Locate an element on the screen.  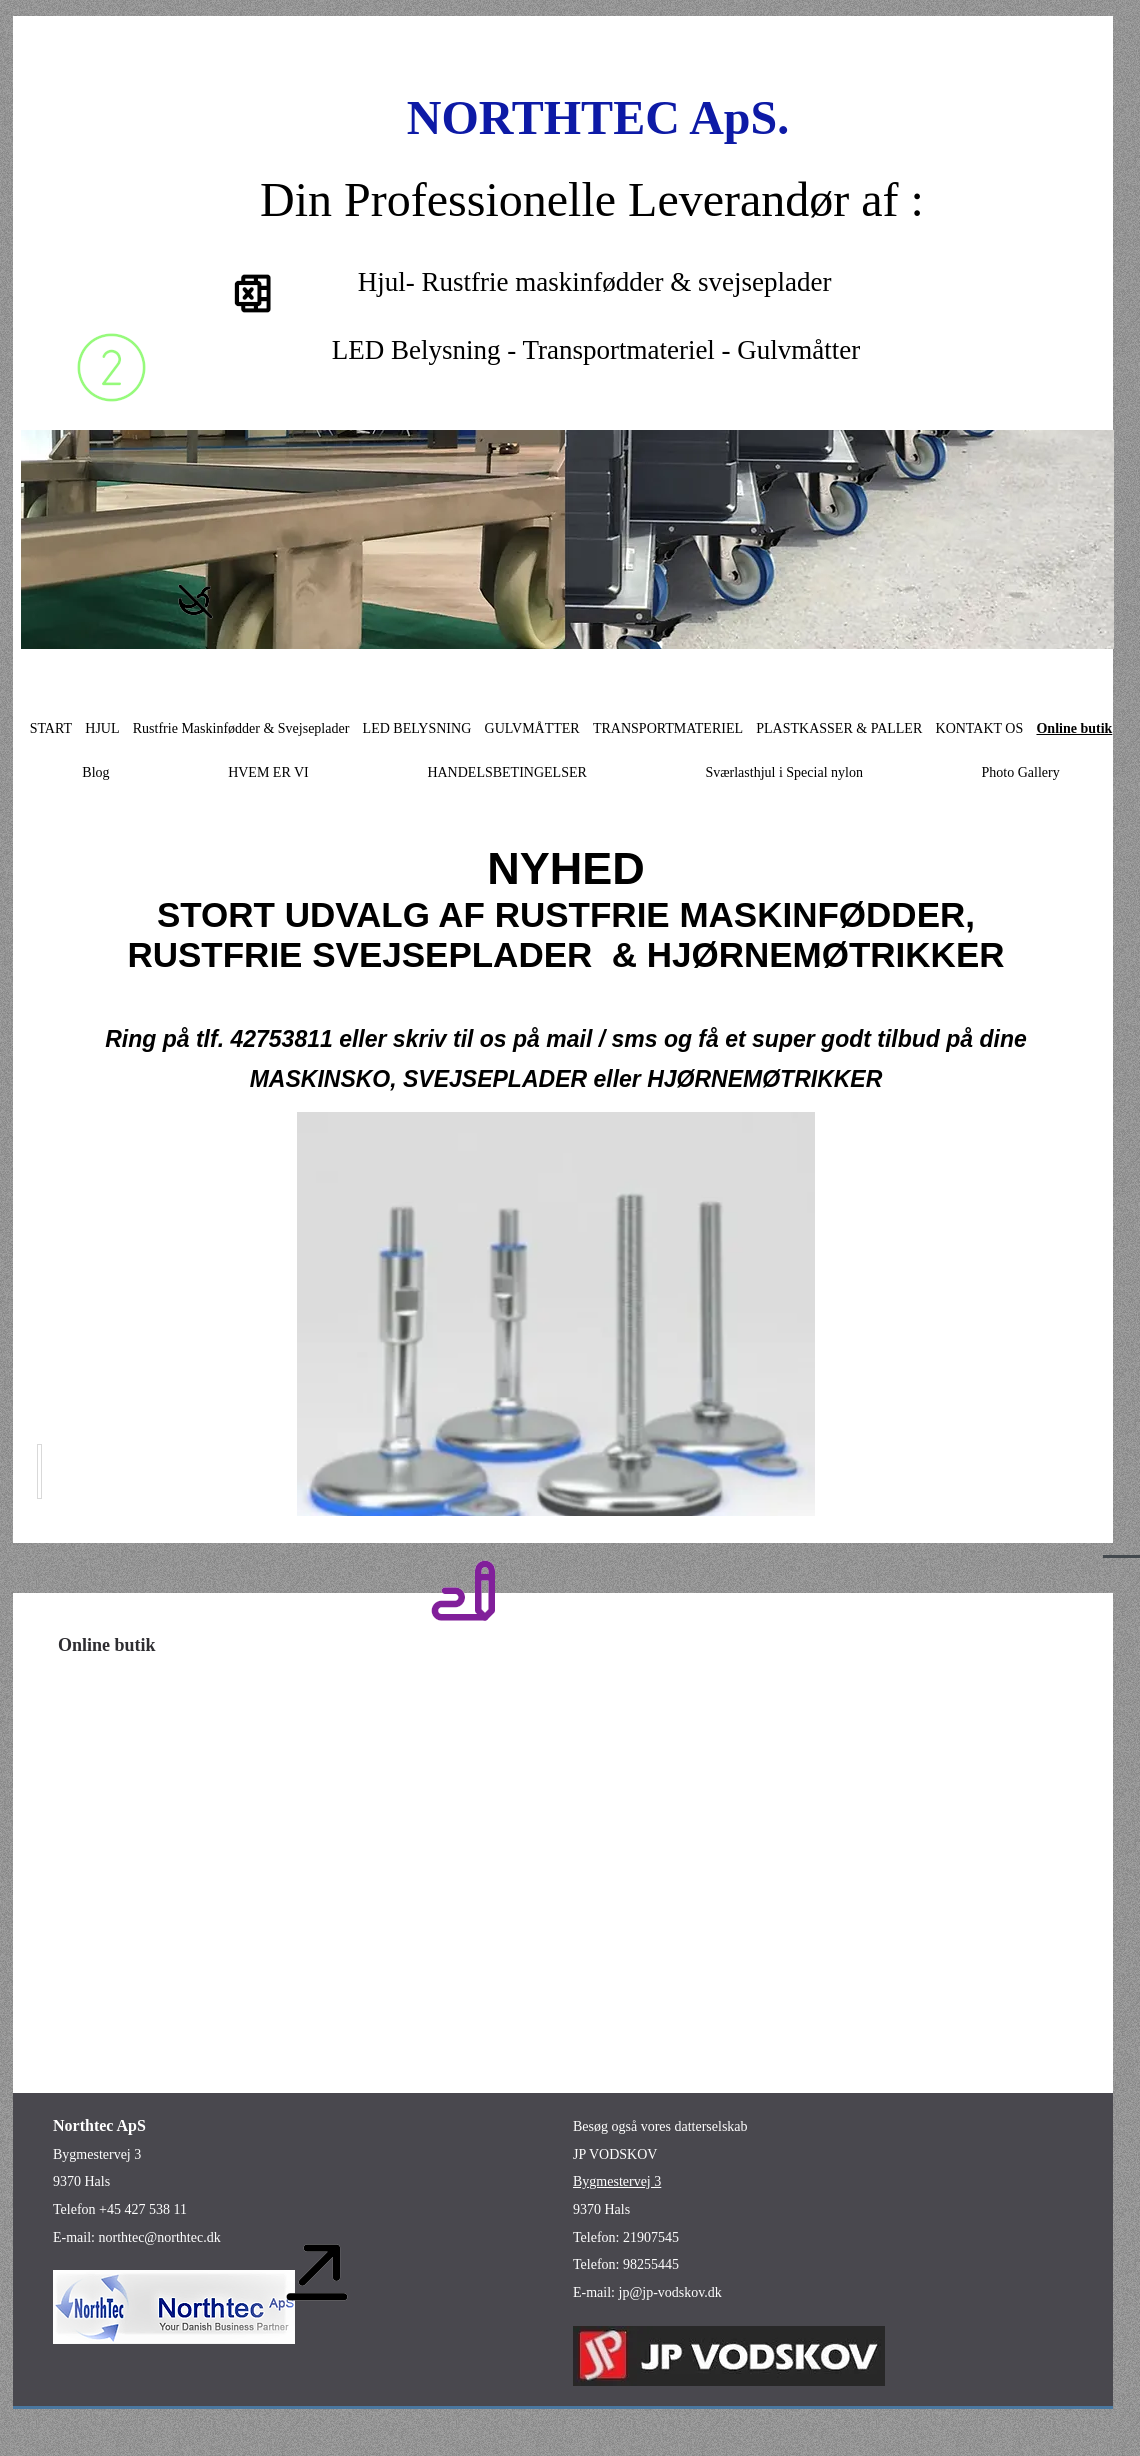
compose or write new content is located at coordinates (465, 1594).